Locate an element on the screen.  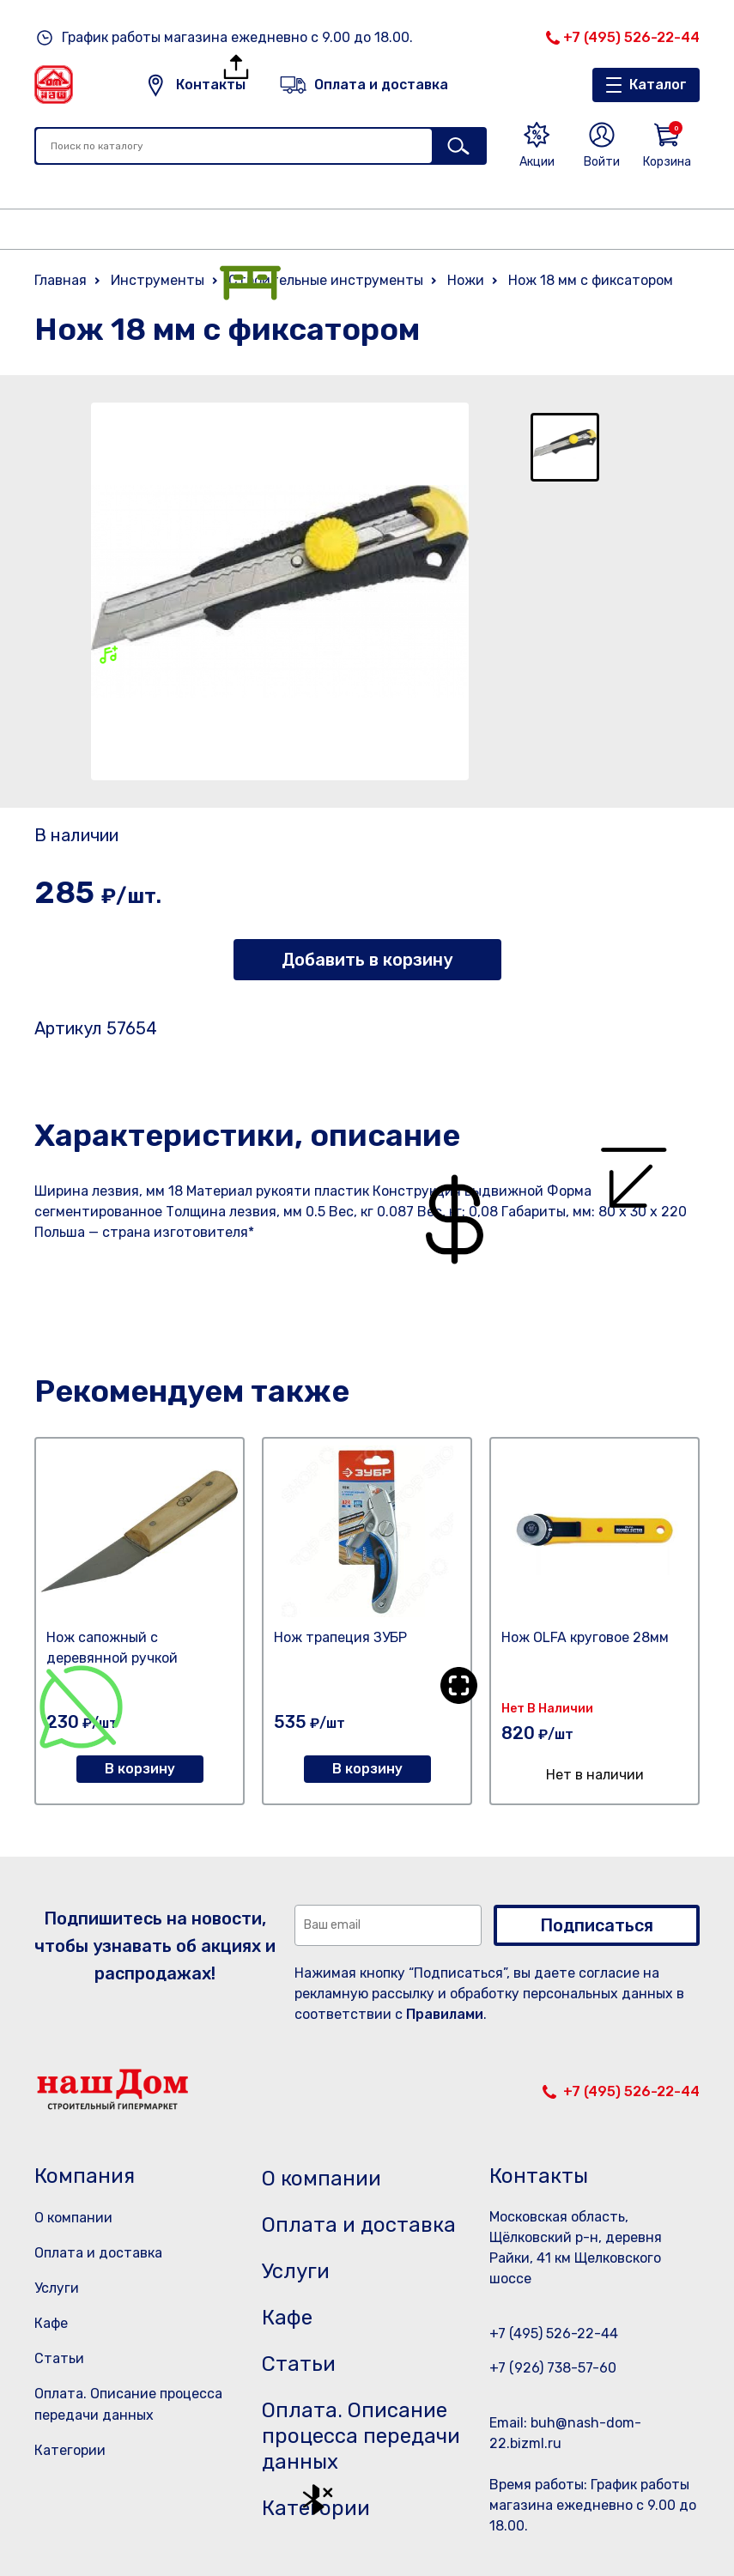
access workspace or desk settings is located at coordinates (250, 282).